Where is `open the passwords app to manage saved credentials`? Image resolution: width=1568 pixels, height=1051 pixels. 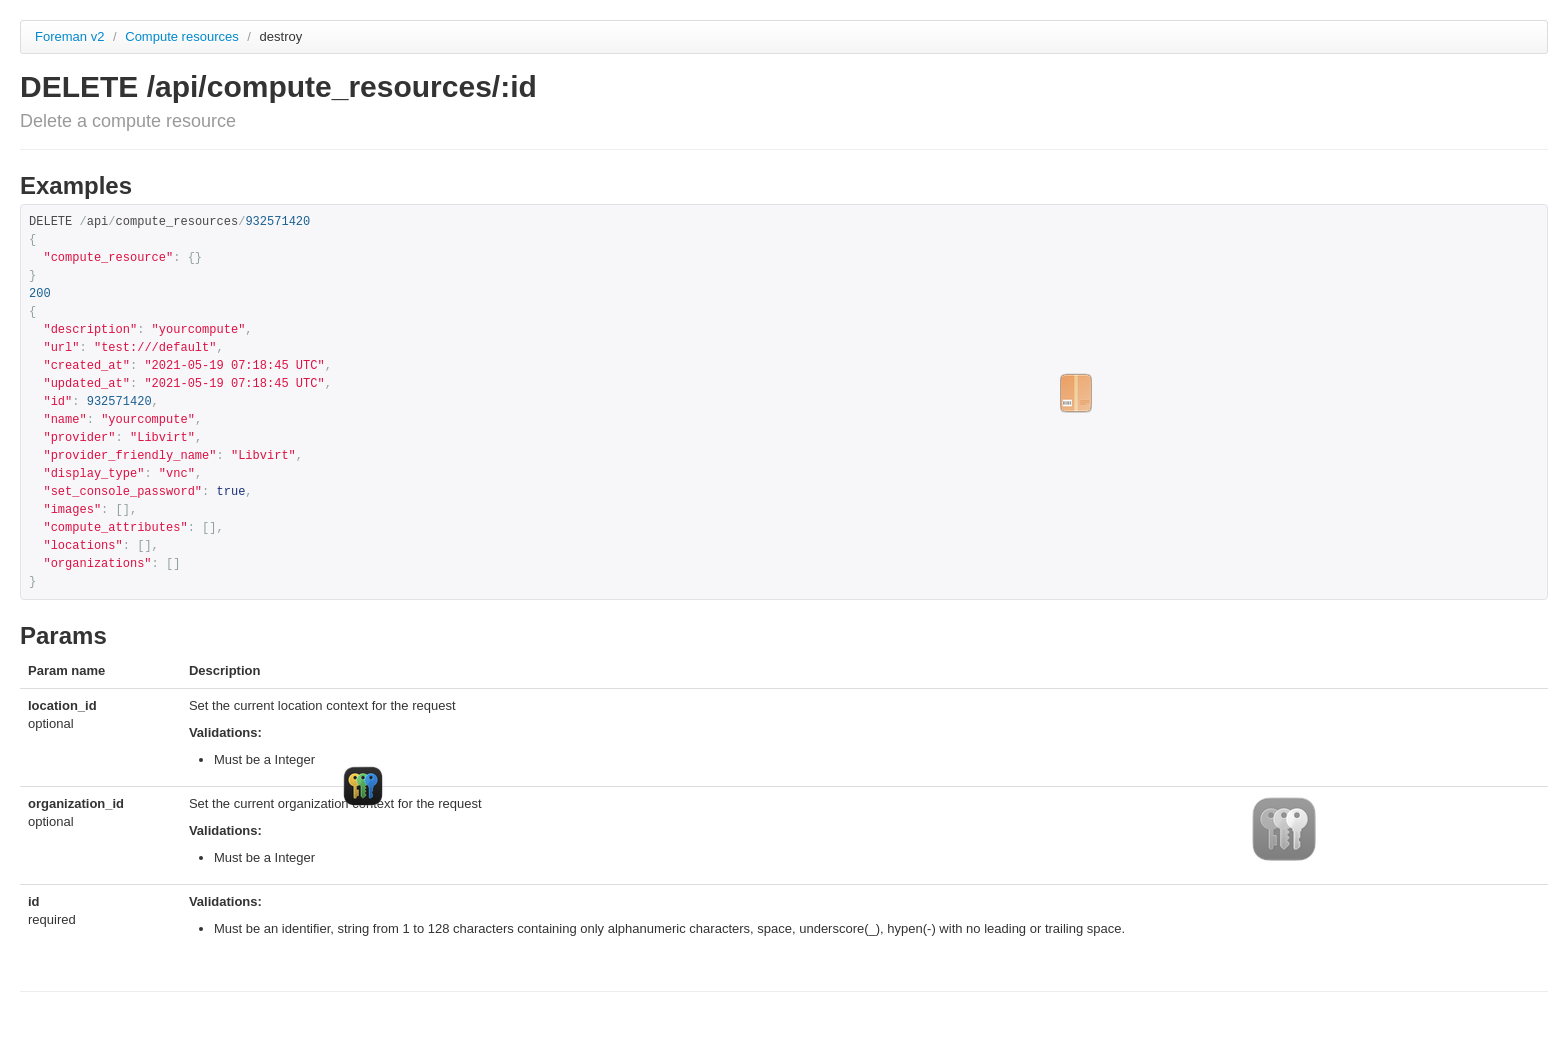 open the passwords app to manage saved credentials is located at coordinates (1284, 829).